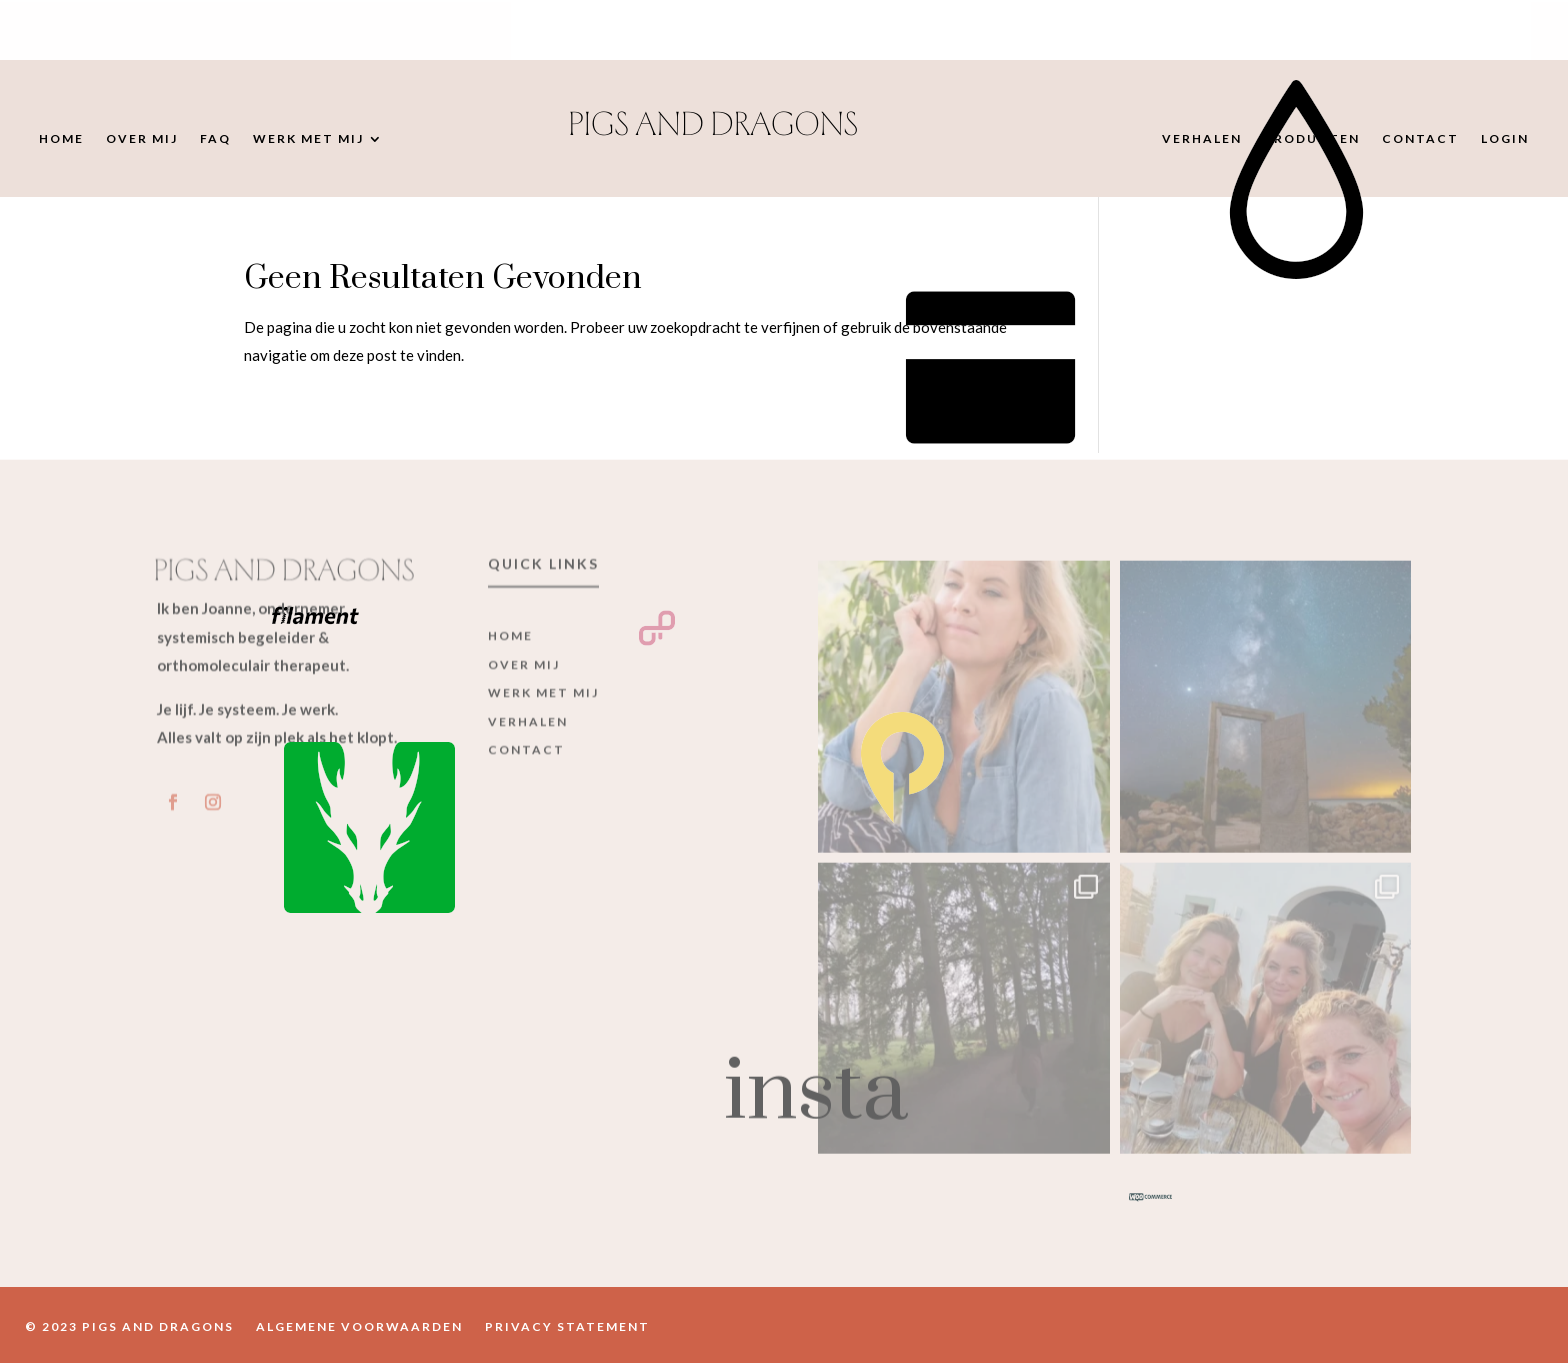  Describe the element at coordinates (369, 827) in the screenshot. I see `open dragonframe stop-motion animation software` at that location.